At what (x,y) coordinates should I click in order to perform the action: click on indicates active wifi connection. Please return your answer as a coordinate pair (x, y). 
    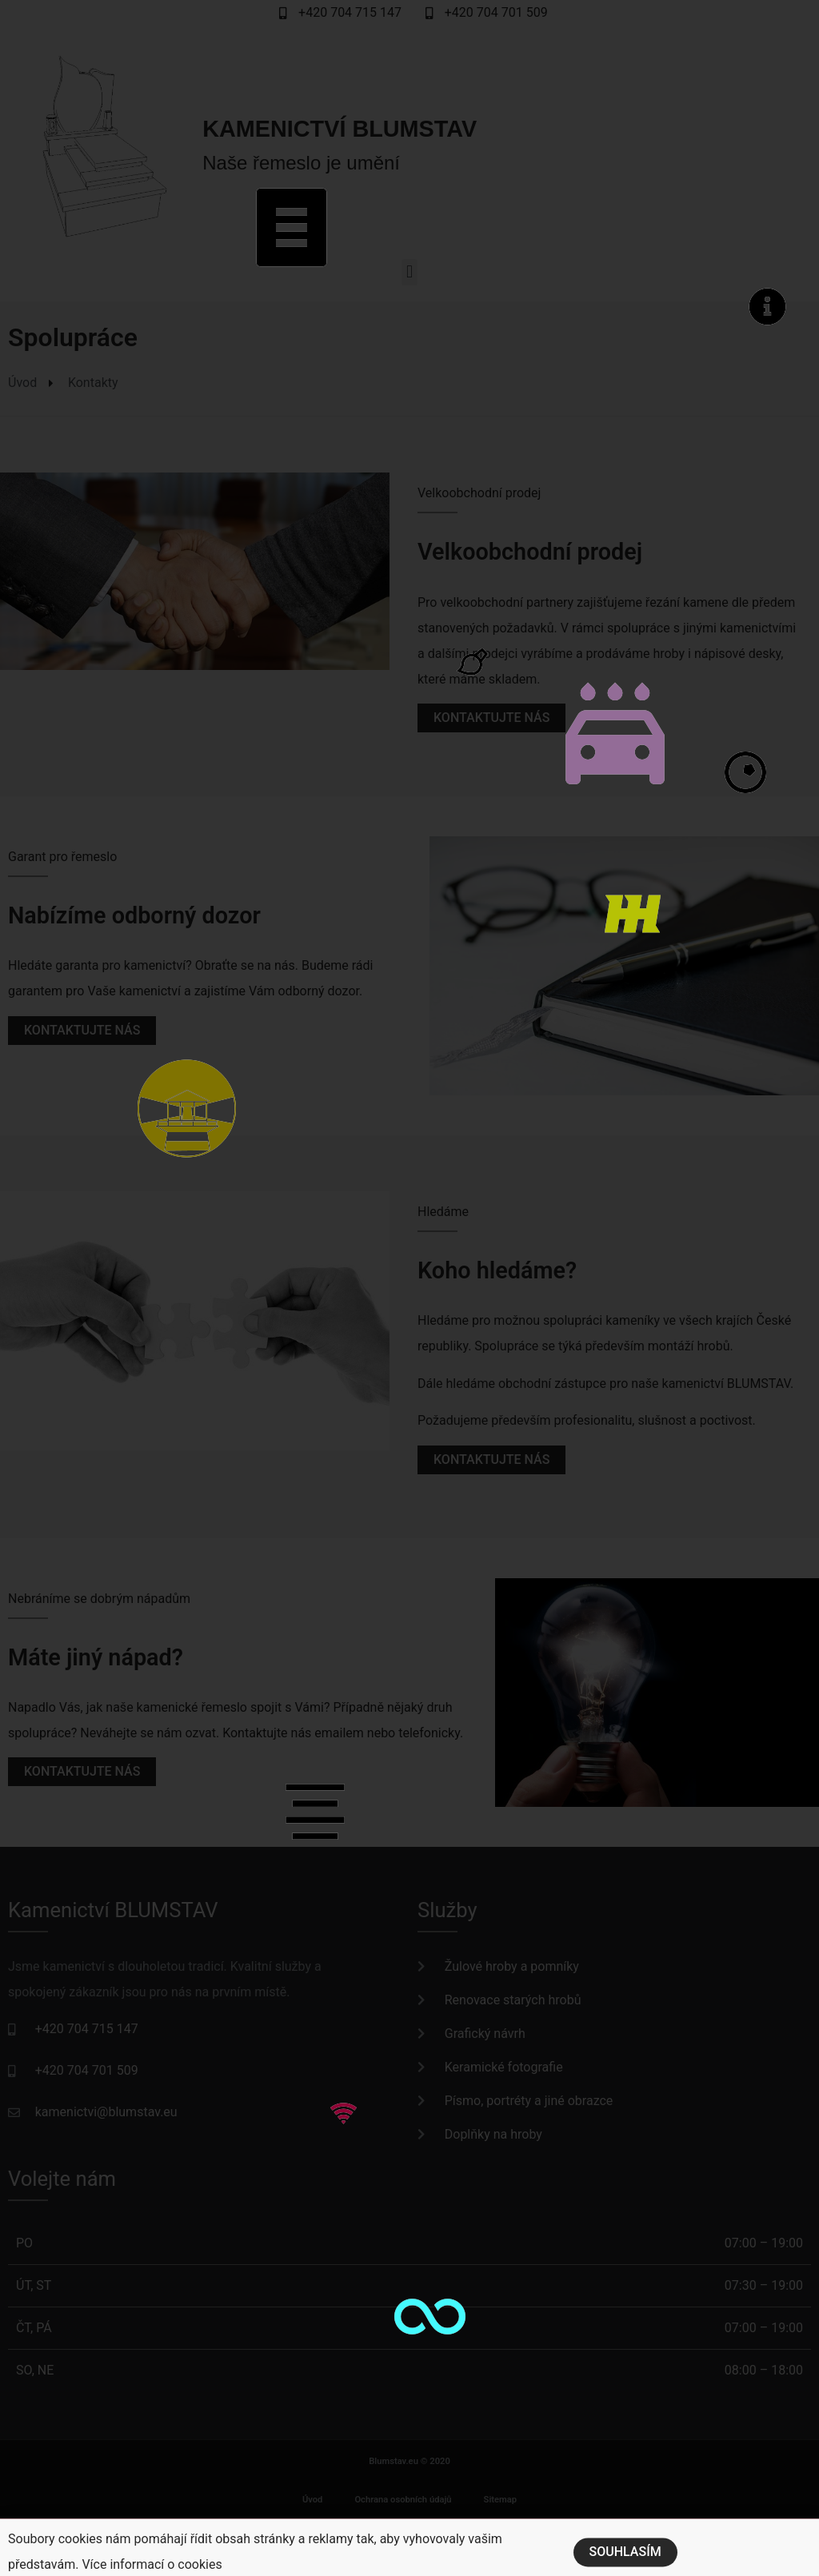
    Looking at the image, I should click on (343, 2113).